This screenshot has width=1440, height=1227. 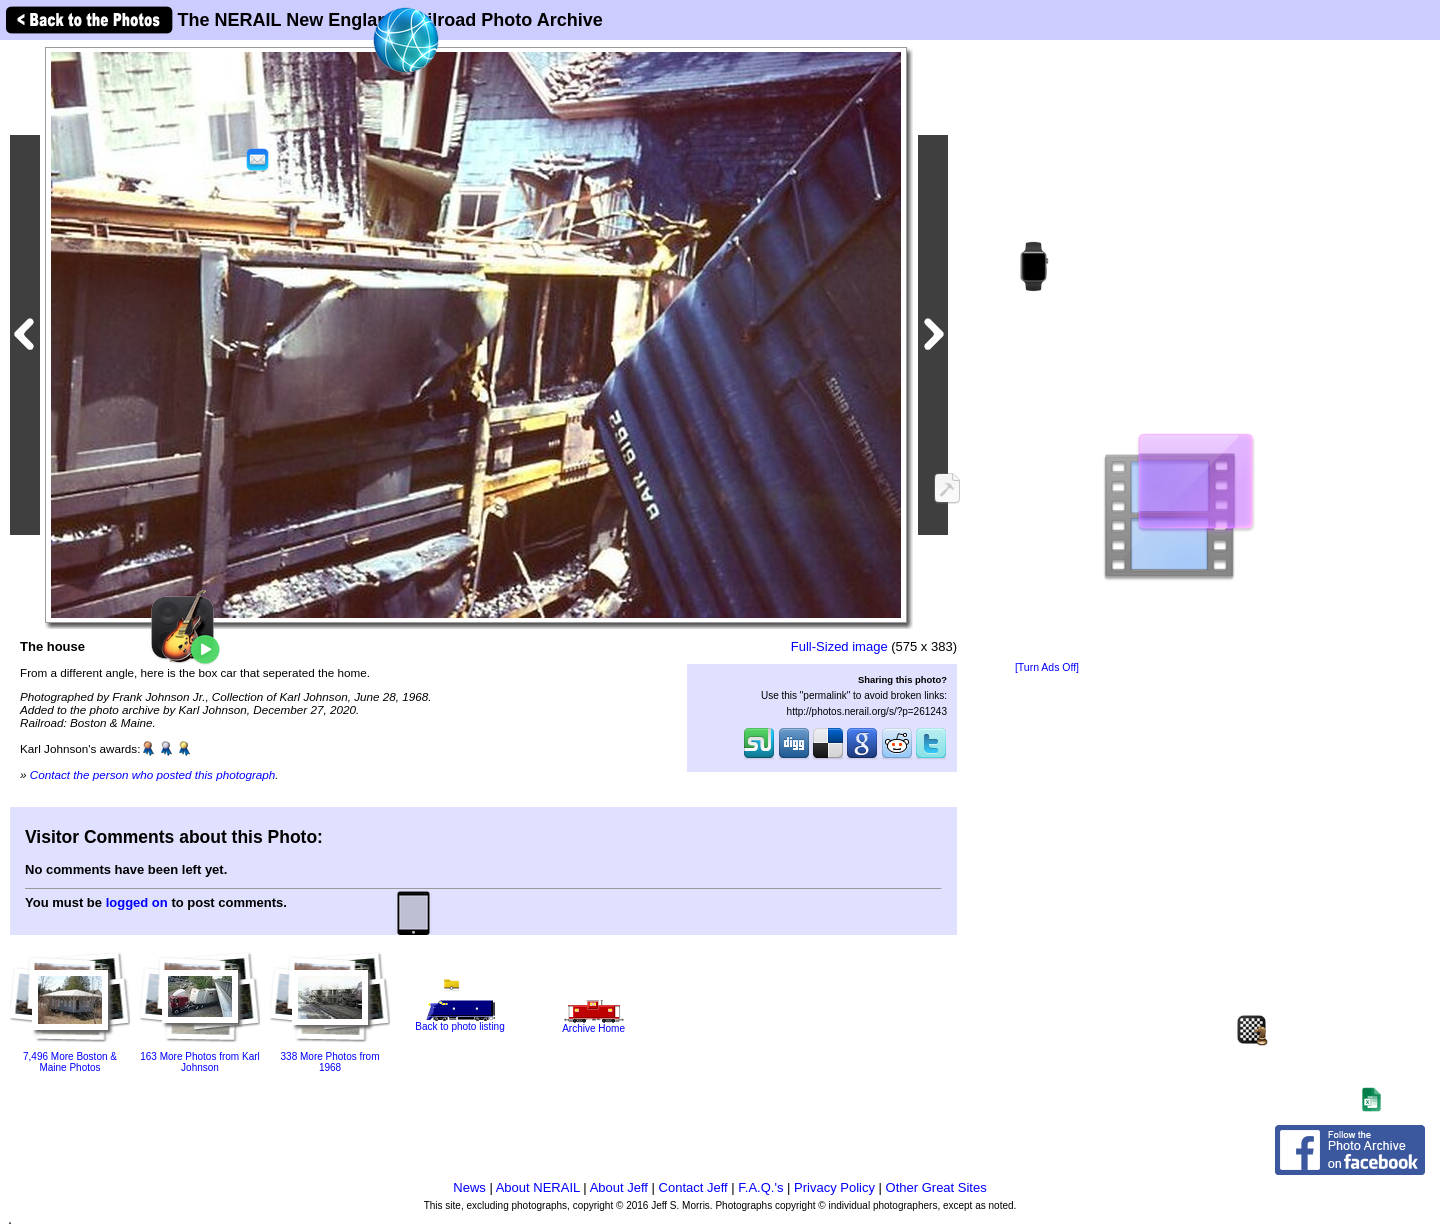 What do you see at coordinates (406, 40) in the screenshot?
I see `access network settings` at bounding box center [406, 40].